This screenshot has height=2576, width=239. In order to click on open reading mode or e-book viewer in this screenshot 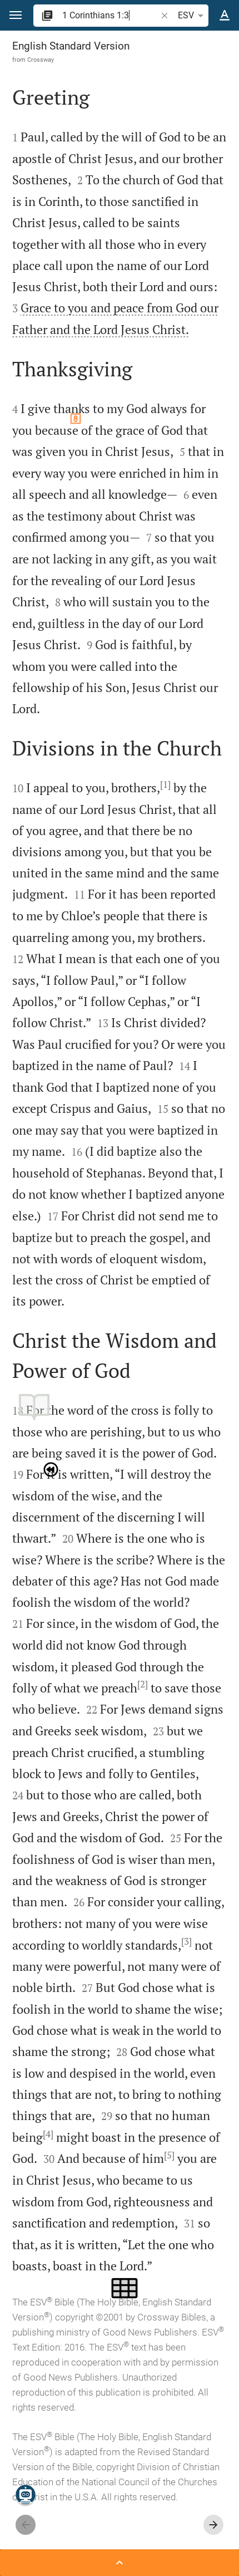, I will do `click(34, 1405)`.